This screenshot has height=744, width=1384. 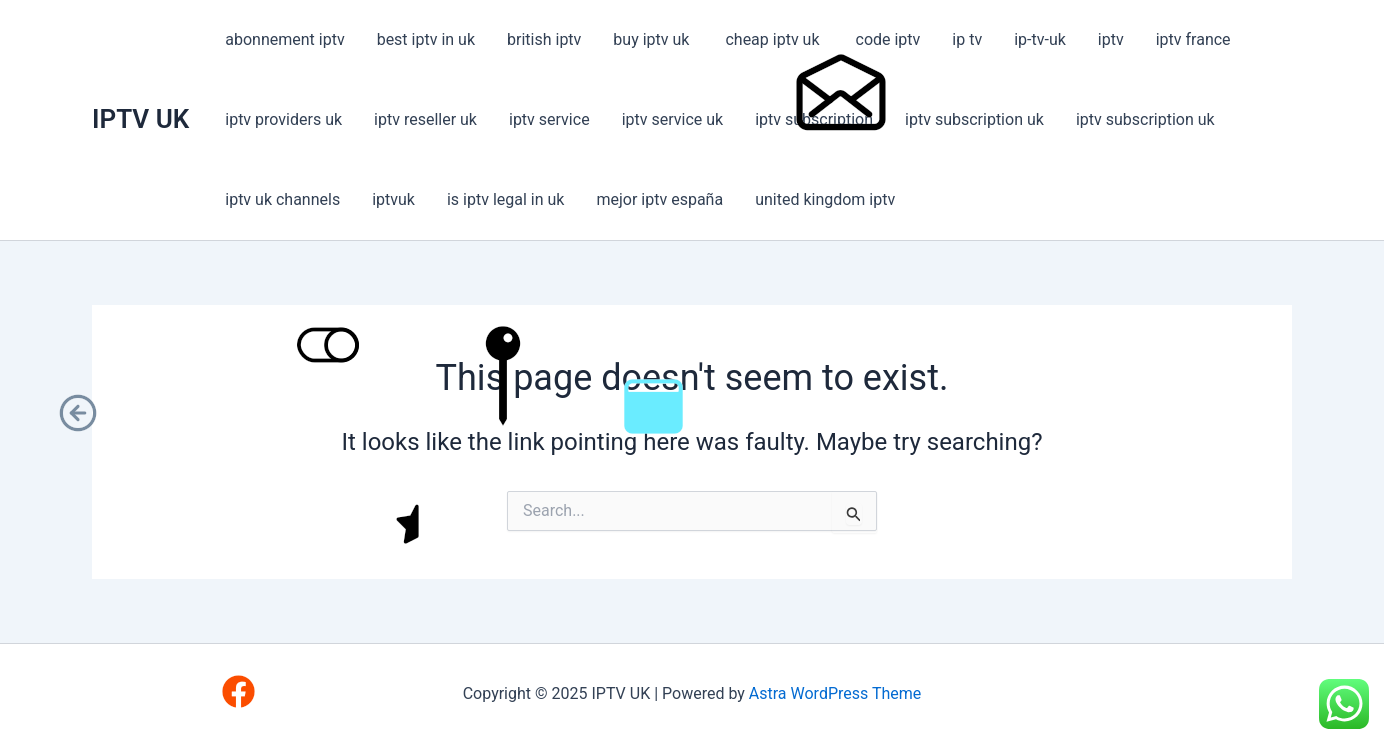 I want to click on toggle a setting on or off, so click(x=328, y=345).